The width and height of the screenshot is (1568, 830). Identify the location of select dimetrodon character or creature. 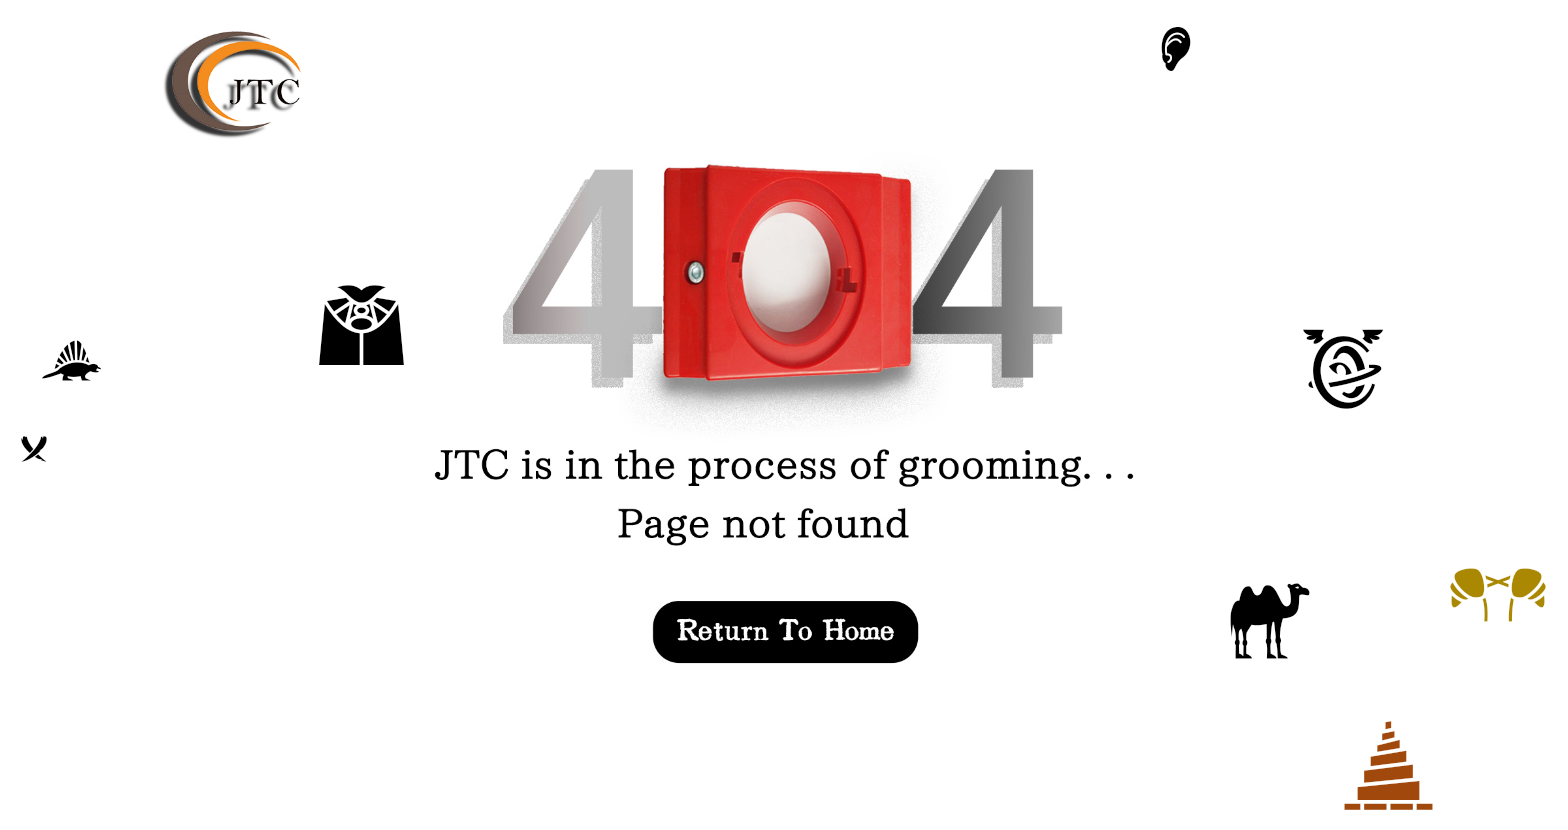
(71, 360).